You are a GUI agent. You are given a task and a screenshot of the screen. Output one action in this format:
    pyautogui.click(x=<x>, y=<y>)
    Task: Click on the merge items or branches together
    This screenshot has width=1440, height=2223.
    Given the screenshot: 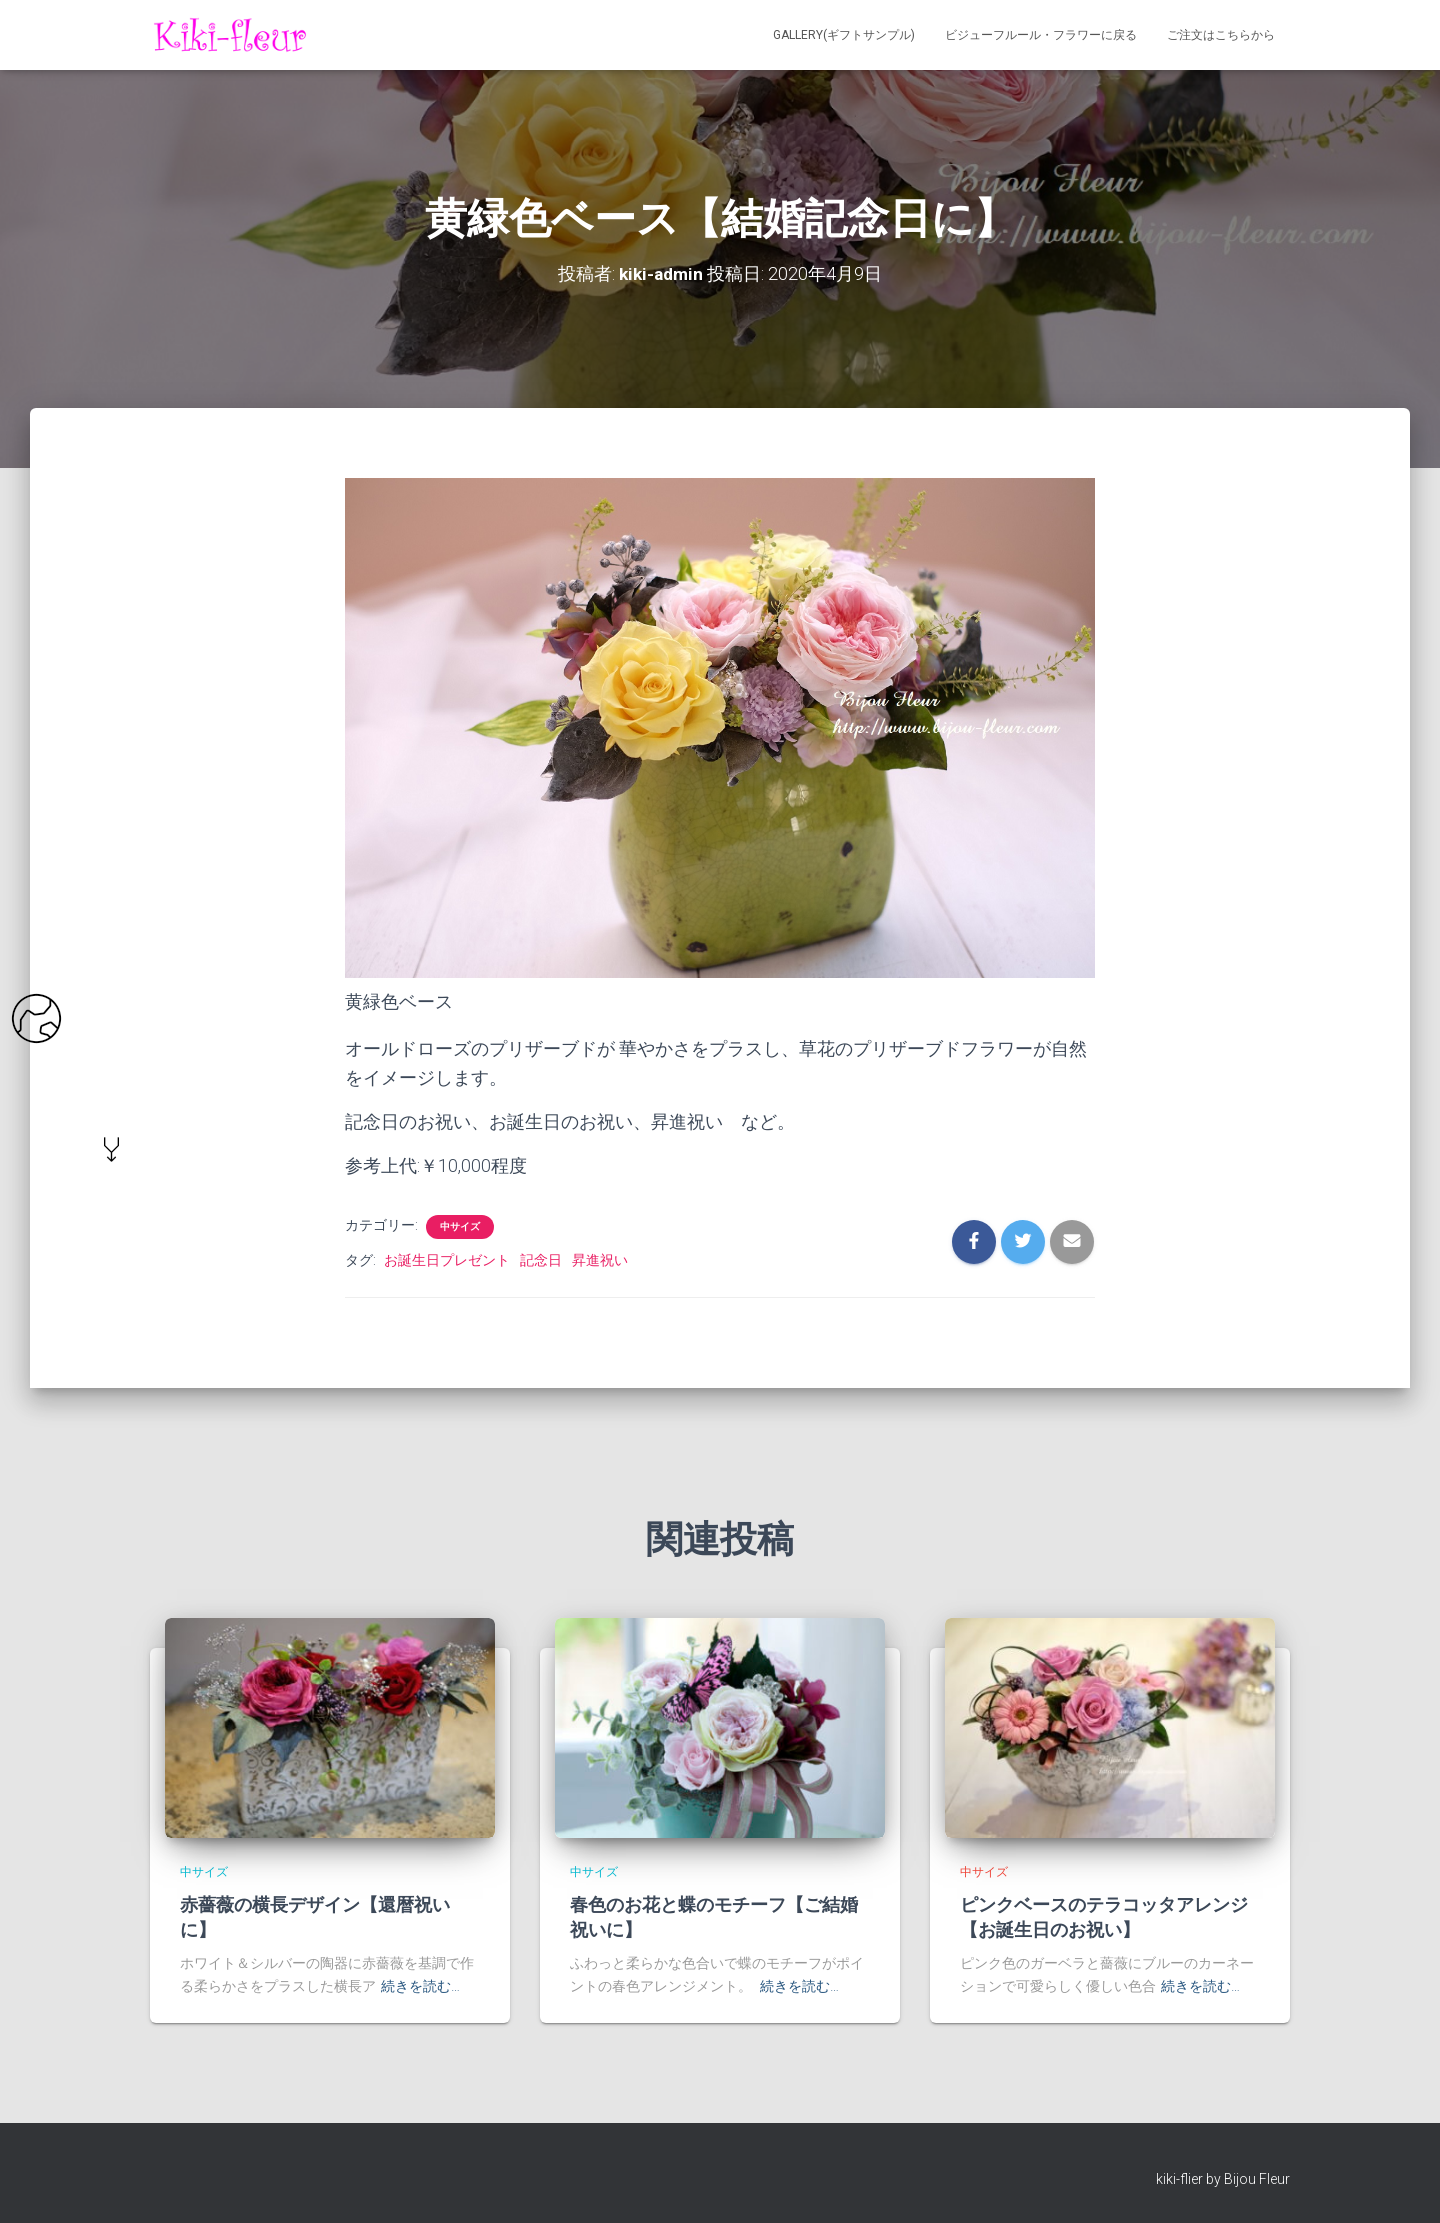 What is the action you would take?
    pyautogui.click(x=111, y=1148)
    